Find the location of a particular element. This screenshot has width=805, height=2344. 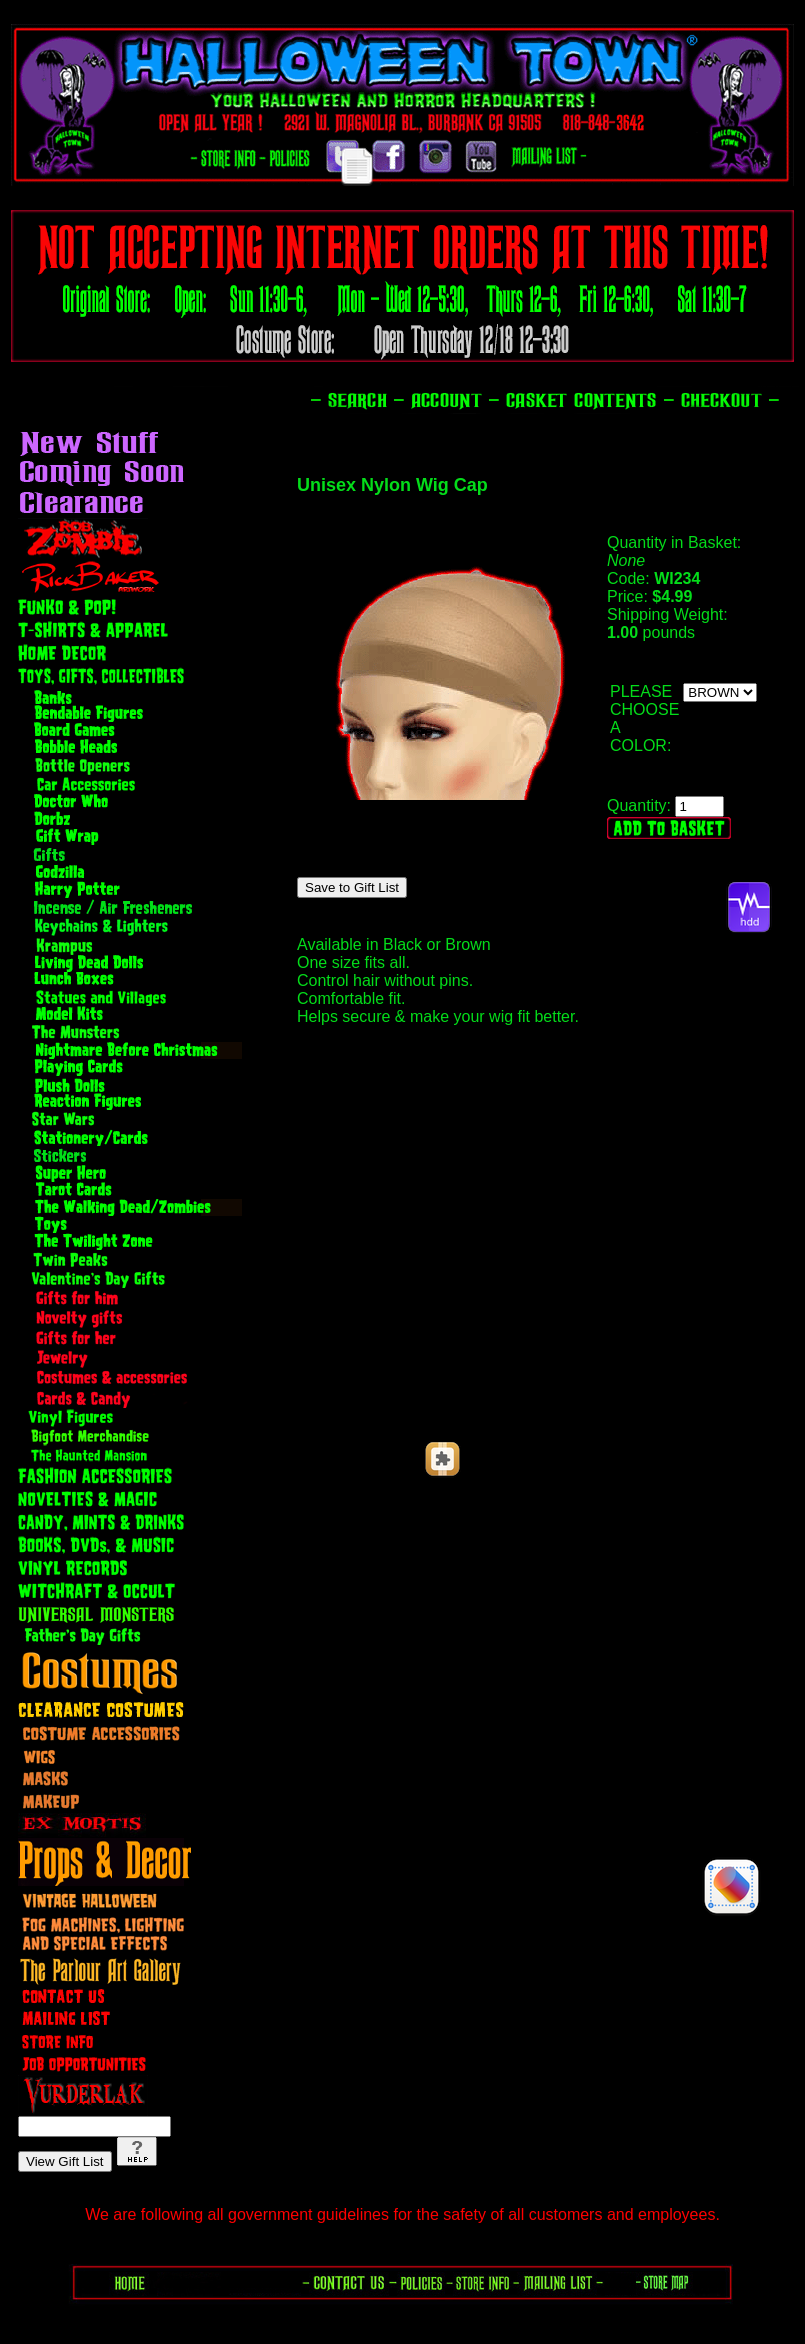

system add-on or plugin file is located at coordinates (442, 1459).